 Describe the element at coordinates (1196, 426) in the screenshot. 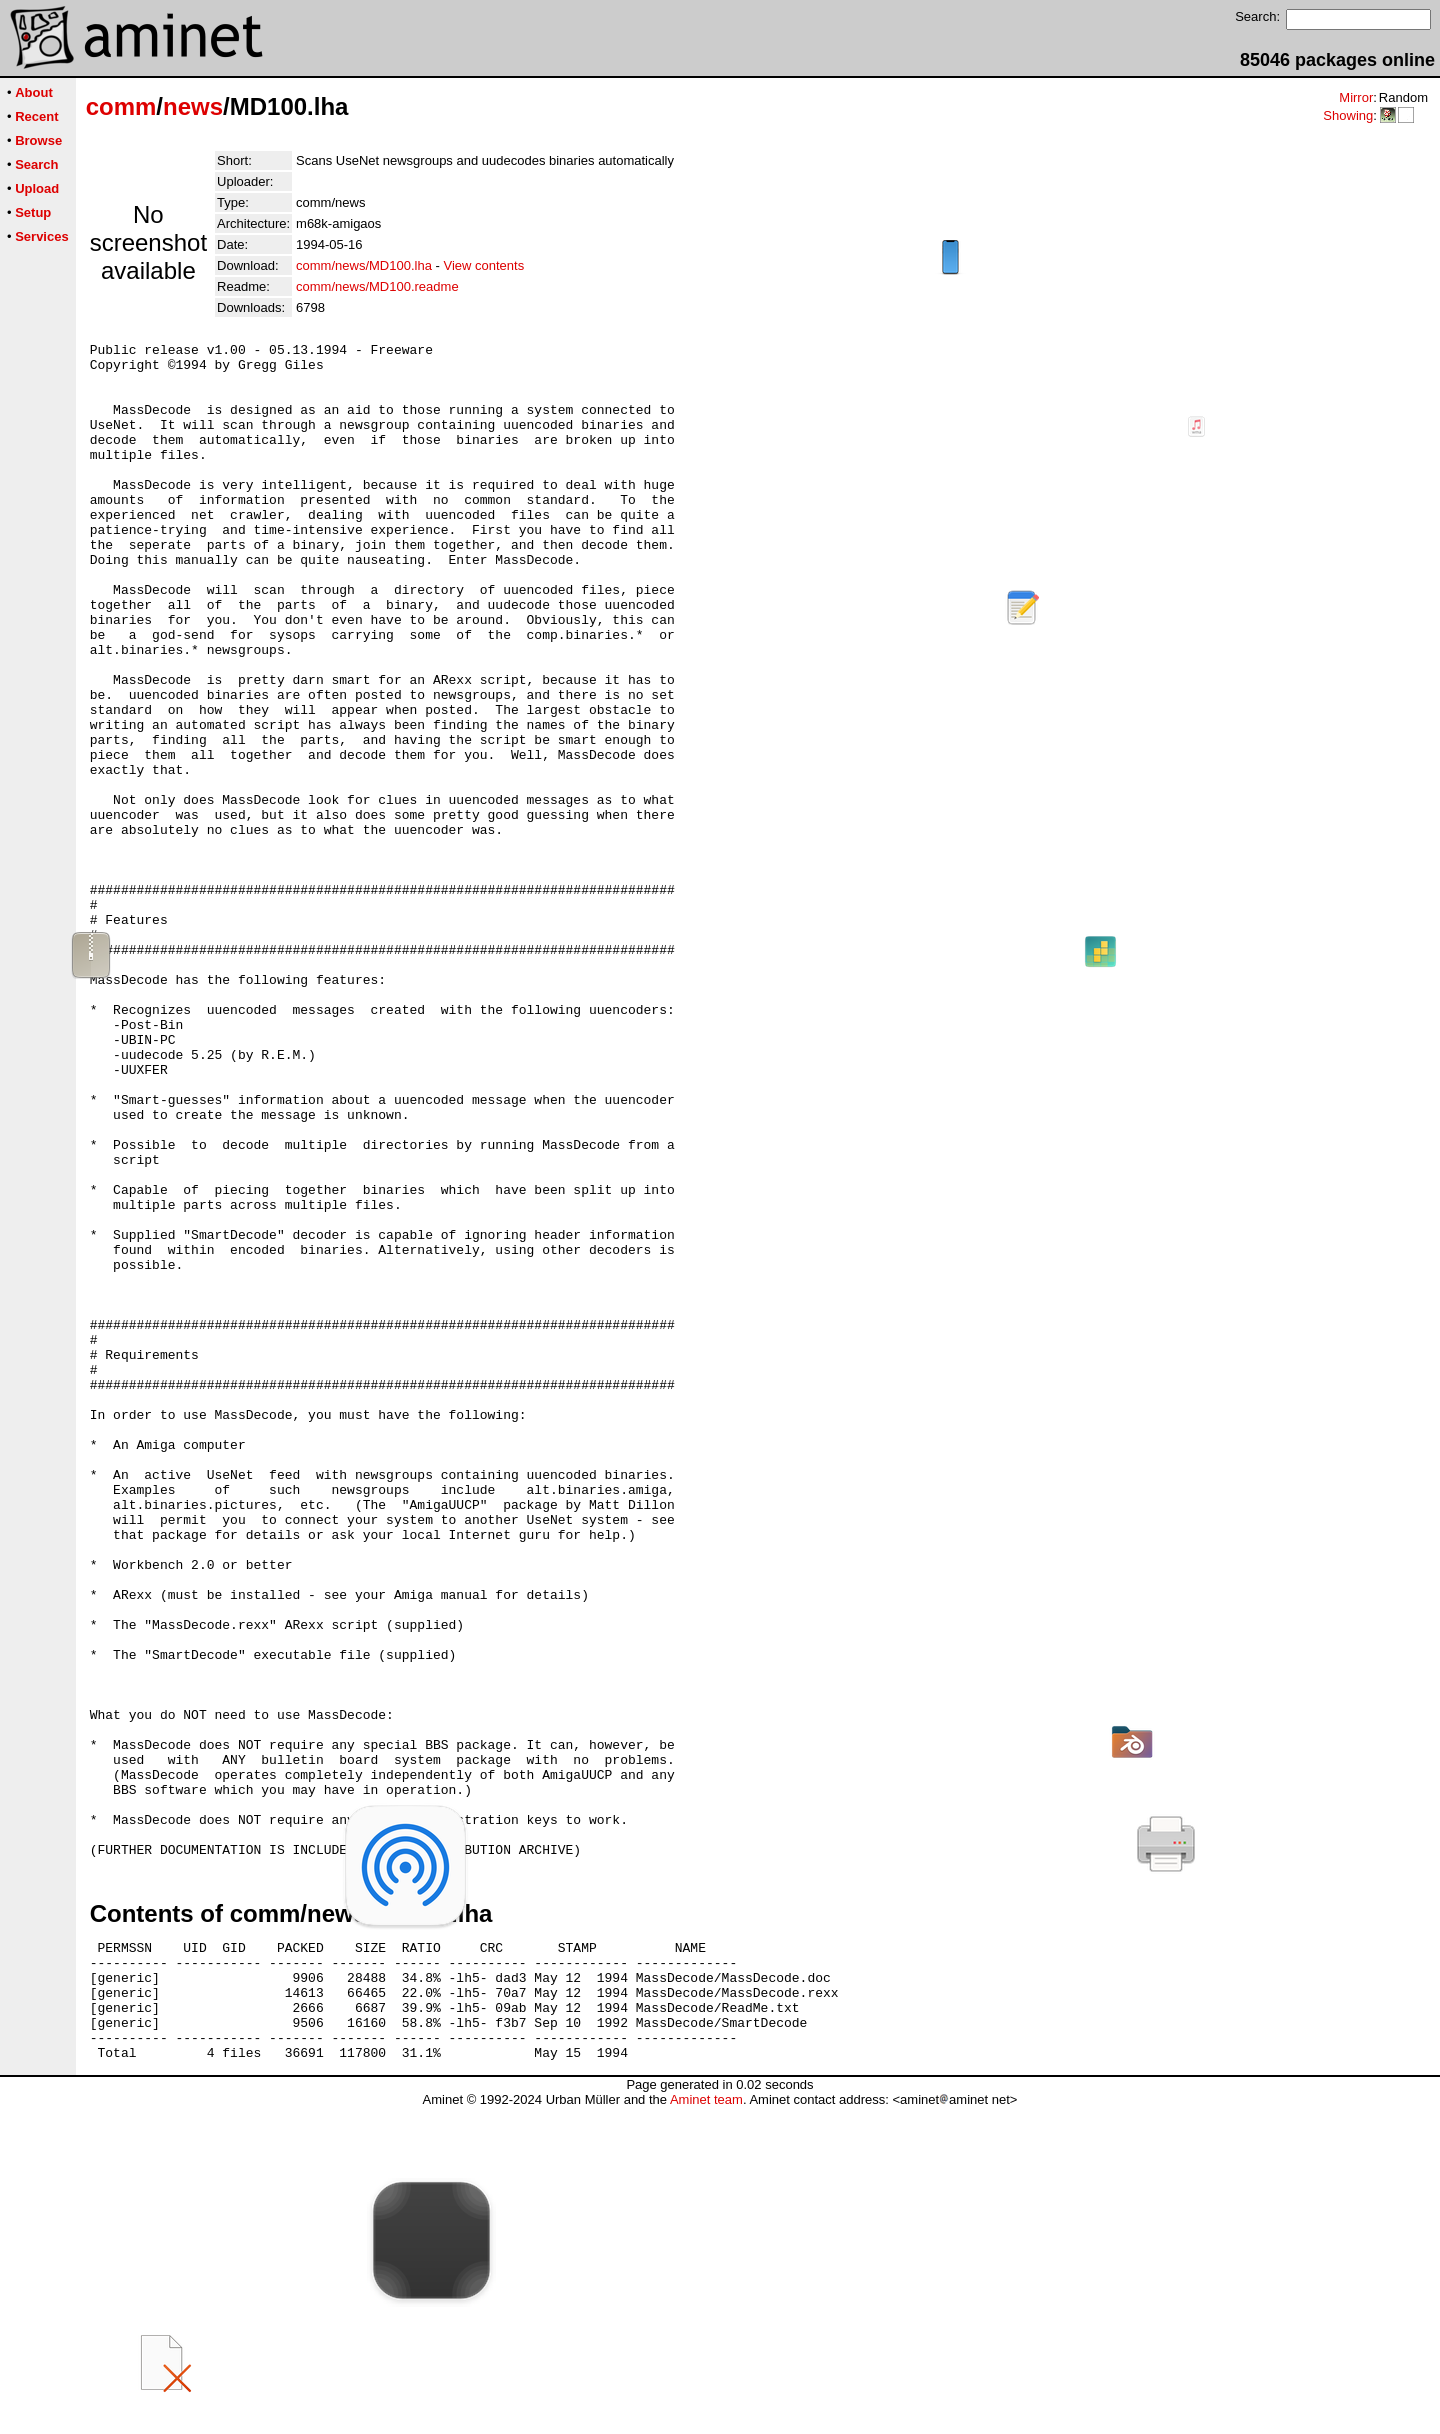

I see `a windows media audio file` at that location.